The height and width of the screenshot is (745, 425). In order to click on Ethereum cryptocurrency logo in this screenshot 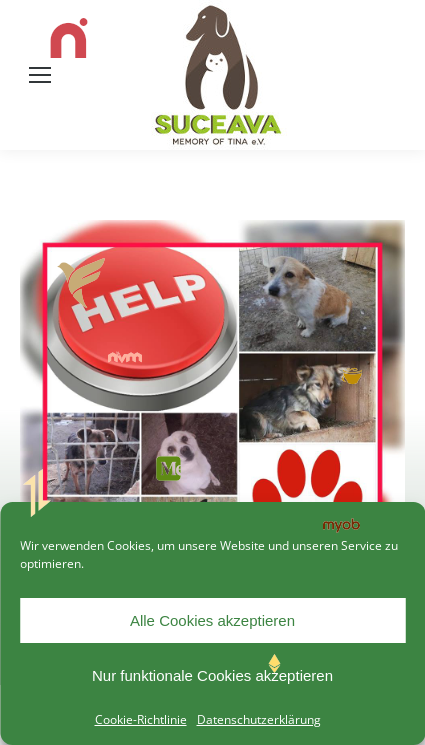, I will do `click(274, 663)`.